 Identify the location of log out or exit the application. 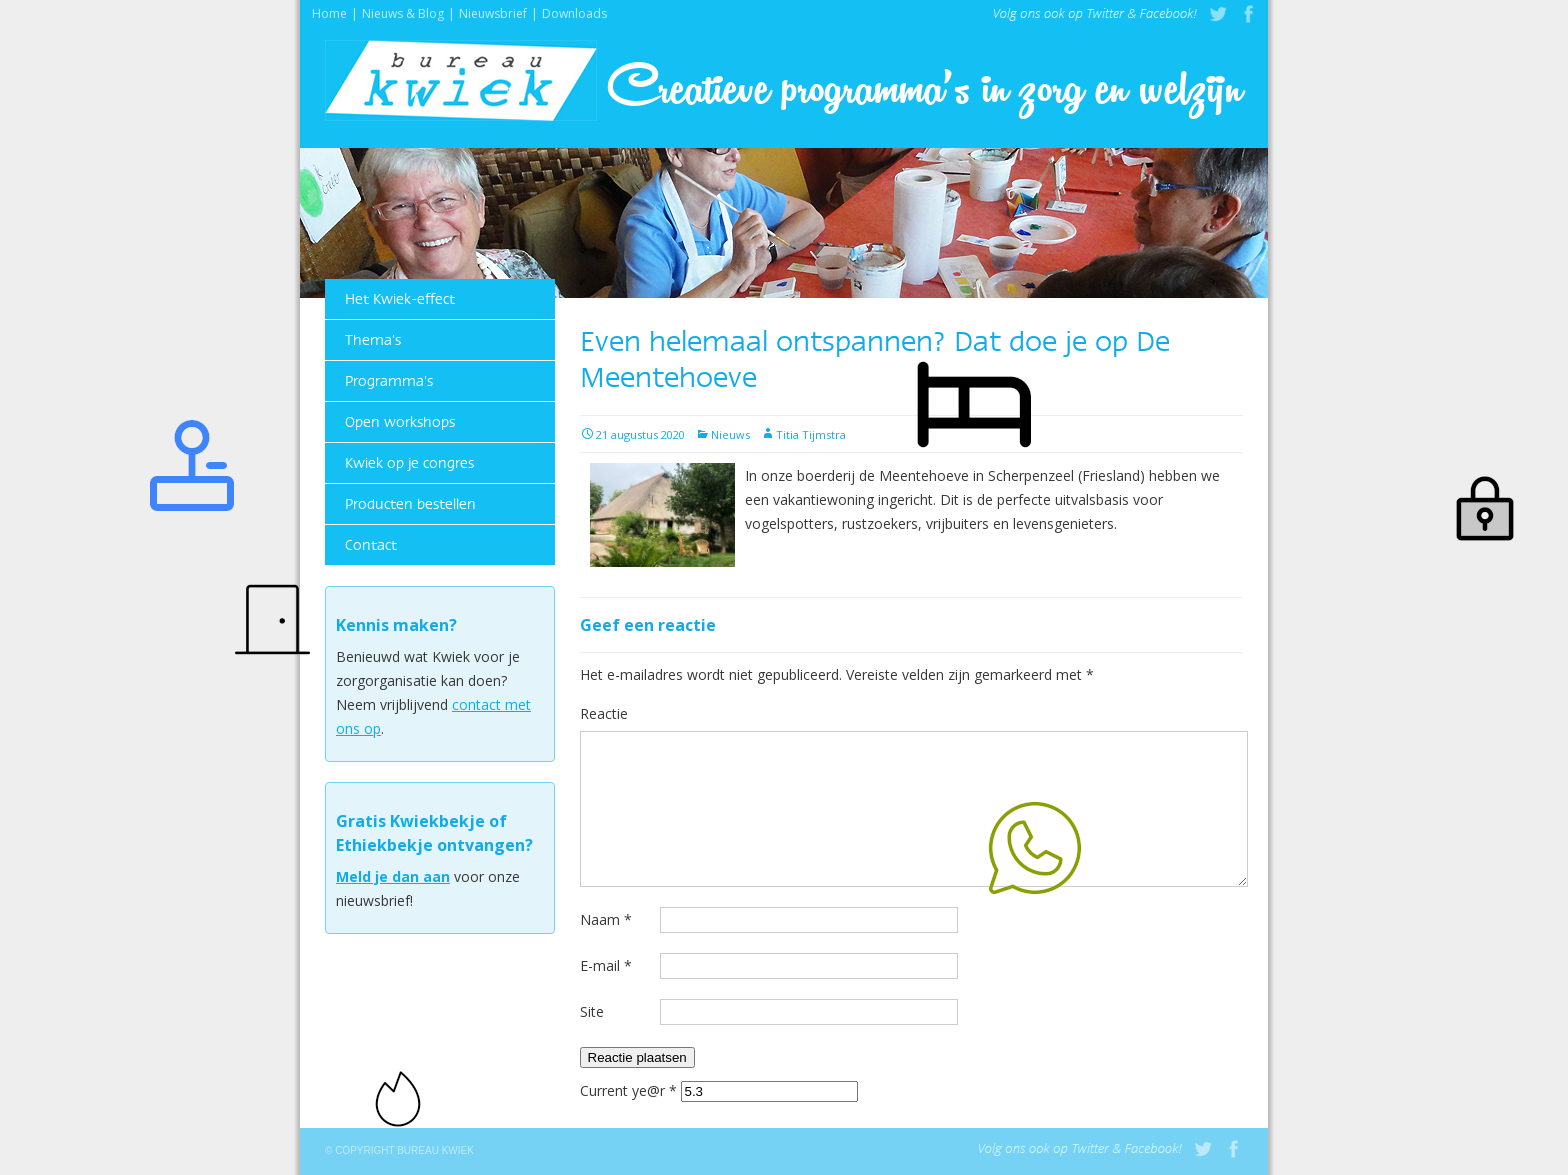
(272, 619).